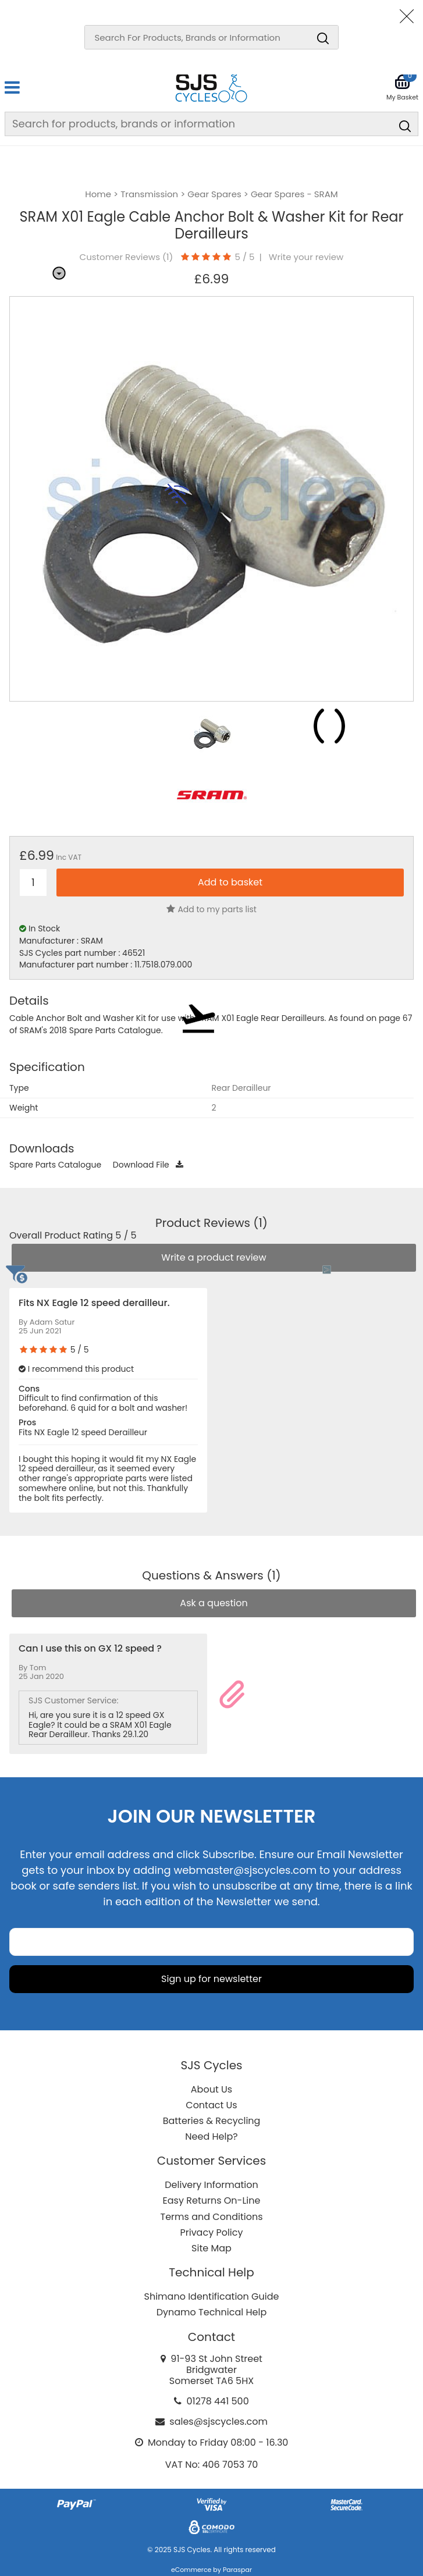 The image size is (423, 2576). What do you see at coordinates (326, 1269) in the screenshot?
I see `navigate to next item or page` at bounding box center [326, 1269].